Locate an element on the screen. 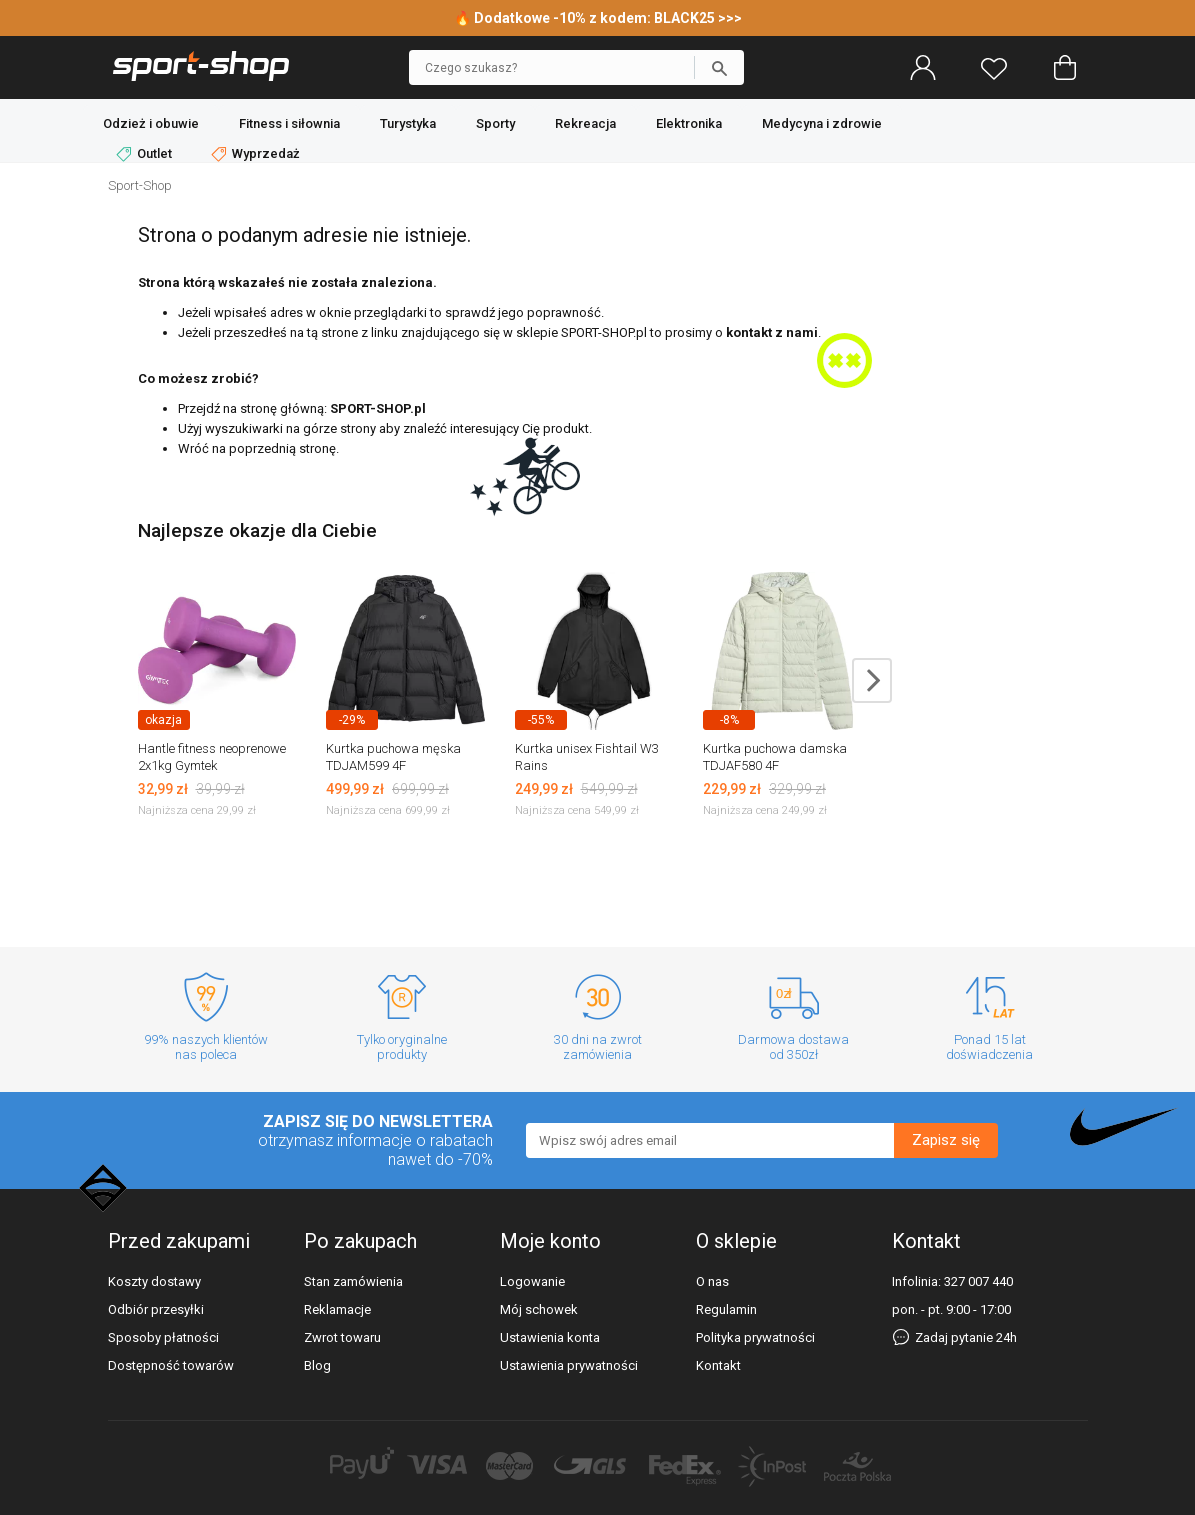 This screenshot has width=1195, height=1515. Nike brand logo is located at coordinates (1124, 1126).